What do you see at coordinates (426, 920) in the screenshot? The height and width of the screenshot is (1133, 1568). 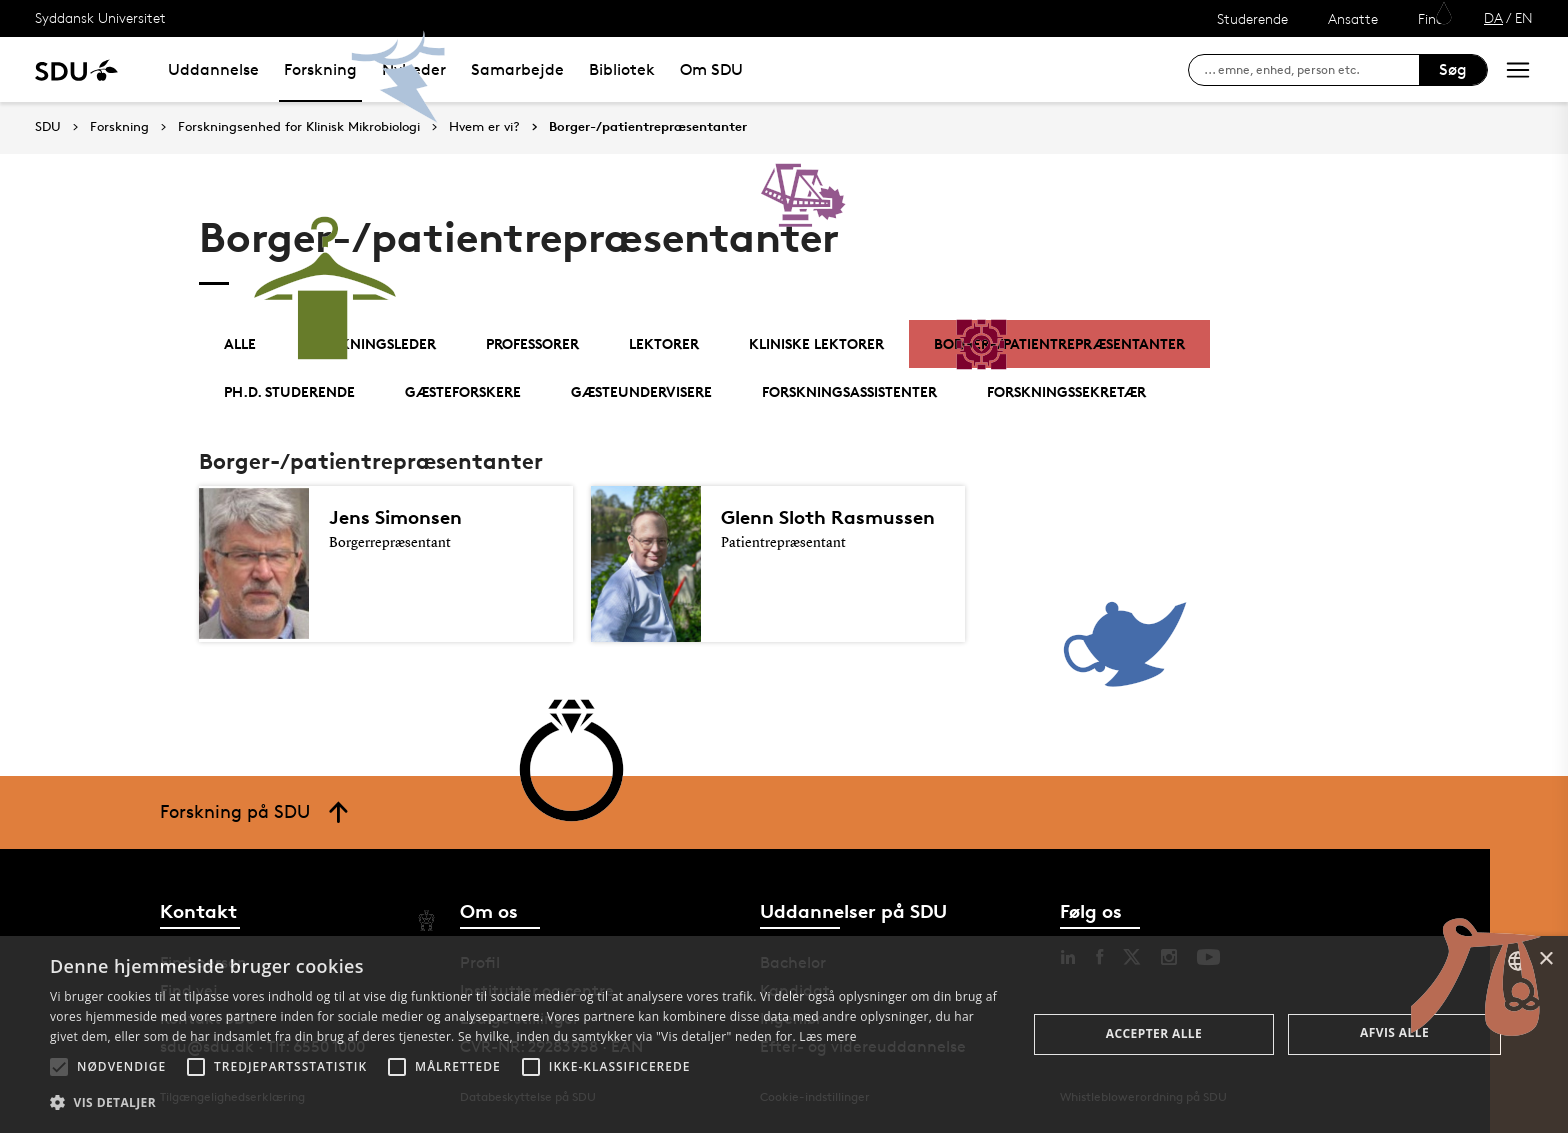 I see `select battle mech unit in game` at bounding box center [426, 920].